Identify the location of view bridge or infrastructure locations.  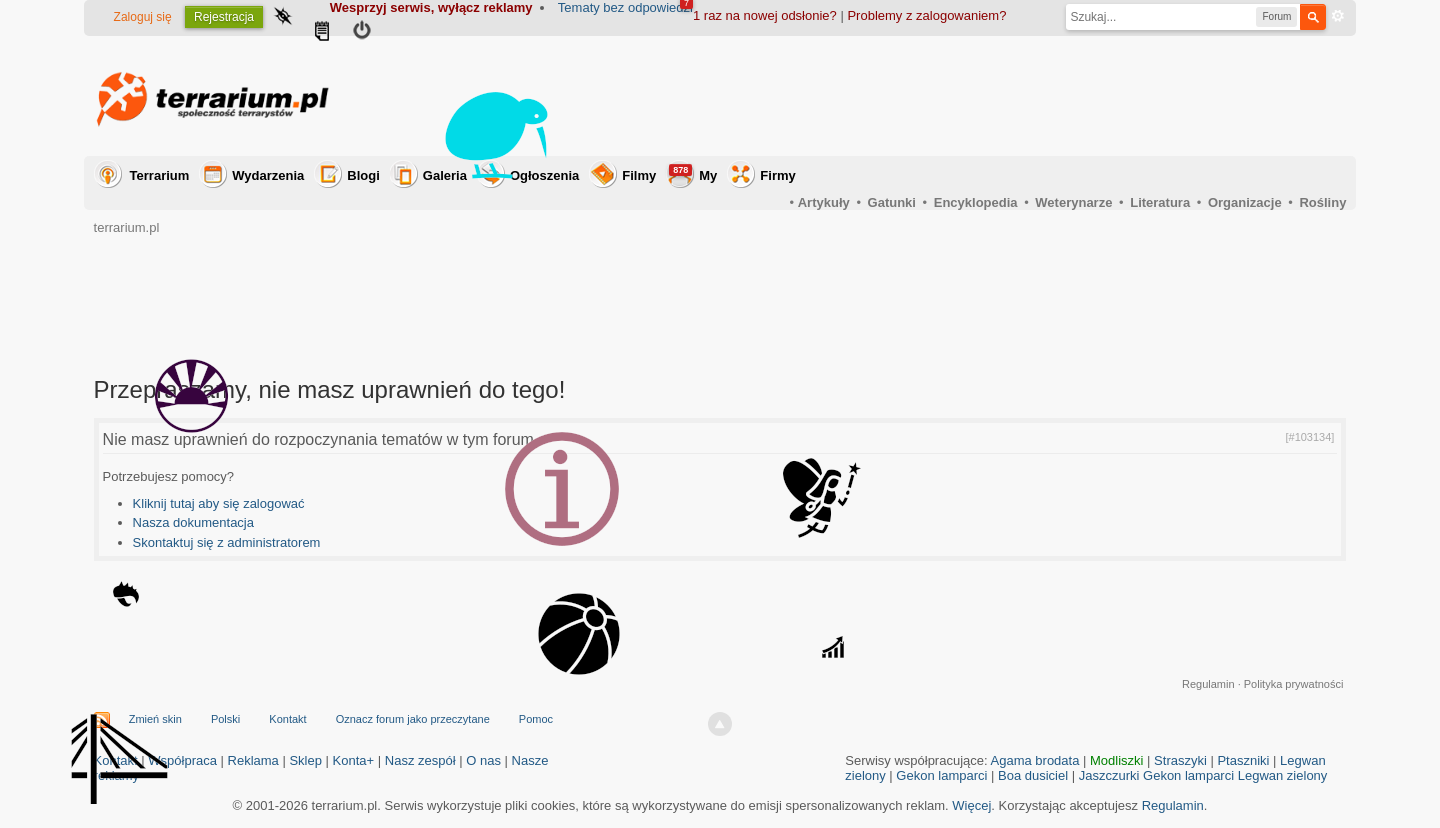
(119, 757).